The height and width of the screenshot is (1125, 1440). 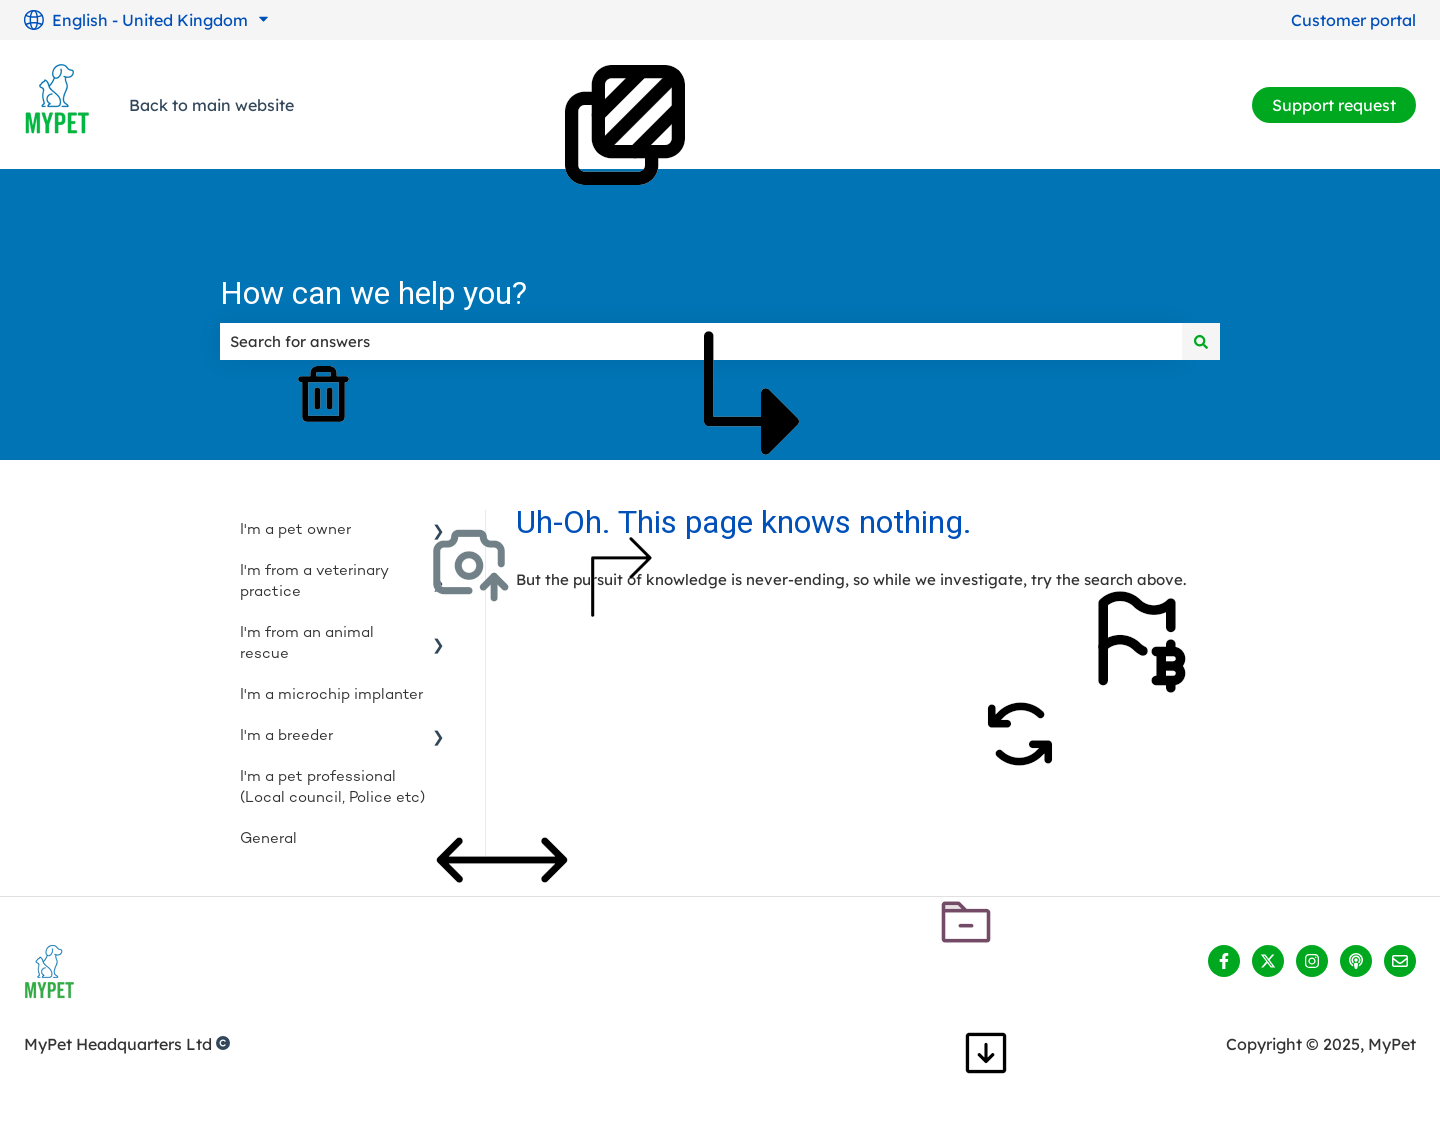 I want to click on view selected layers in a design tool, so click(x=625, y=125).